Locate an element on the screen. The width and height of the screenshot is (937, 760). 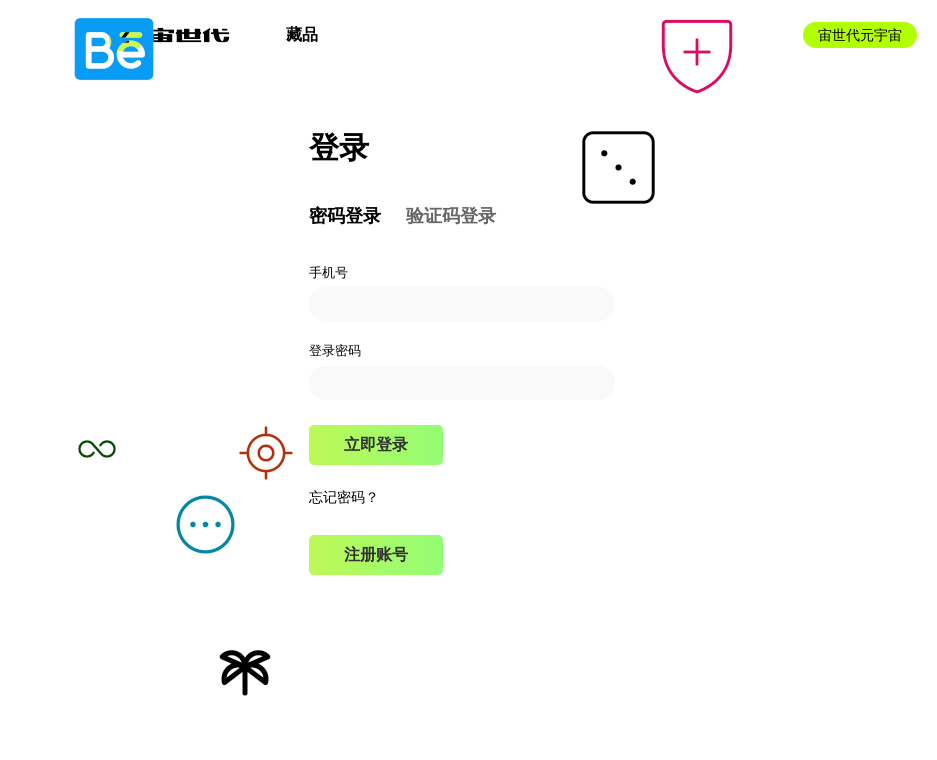
open more options menu is located at coordinates (205, 524).